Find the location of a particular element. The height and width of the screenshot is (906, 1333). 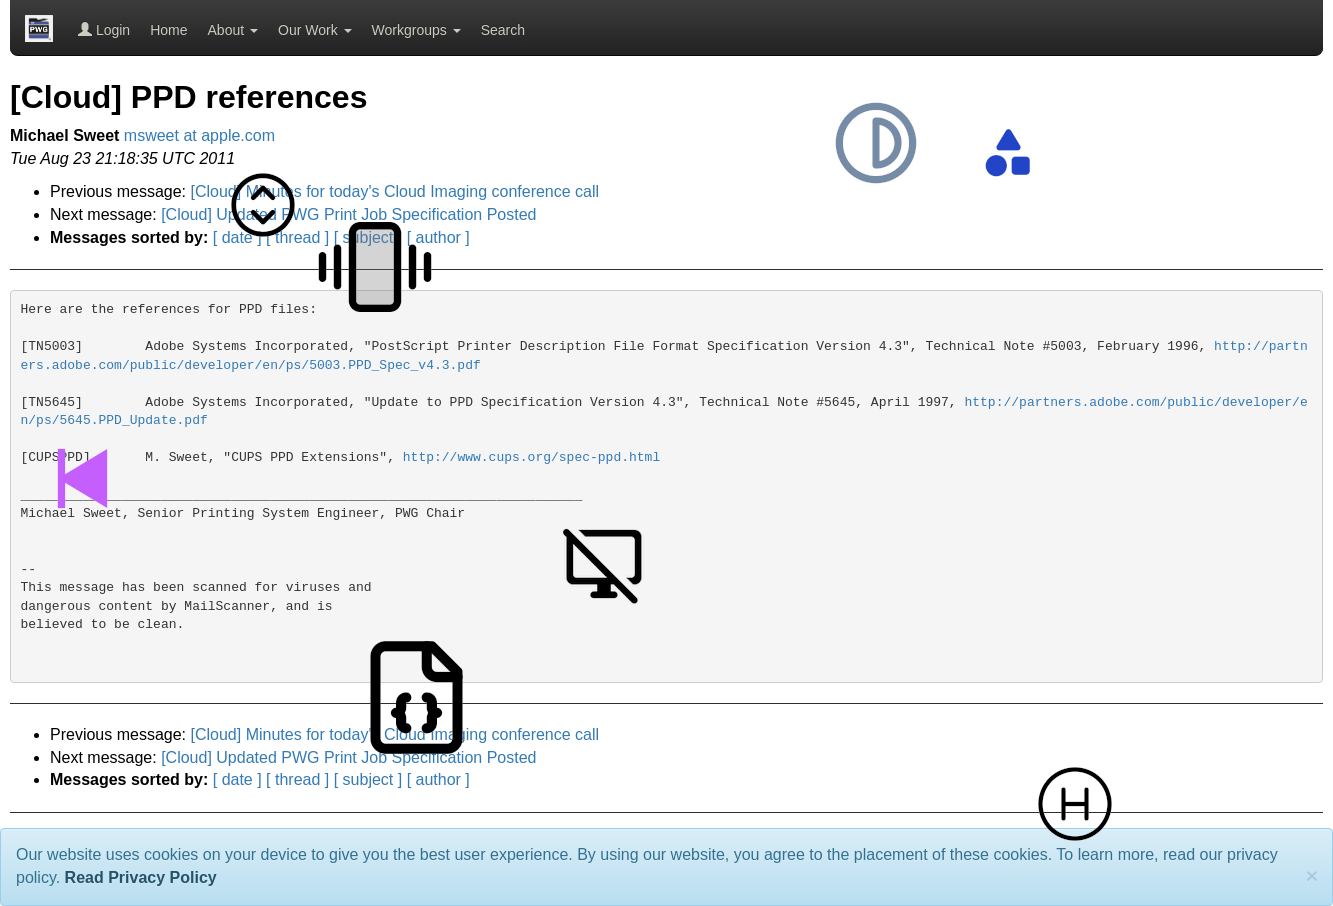

view or open a JSON file is located at coordinates (416, 697).